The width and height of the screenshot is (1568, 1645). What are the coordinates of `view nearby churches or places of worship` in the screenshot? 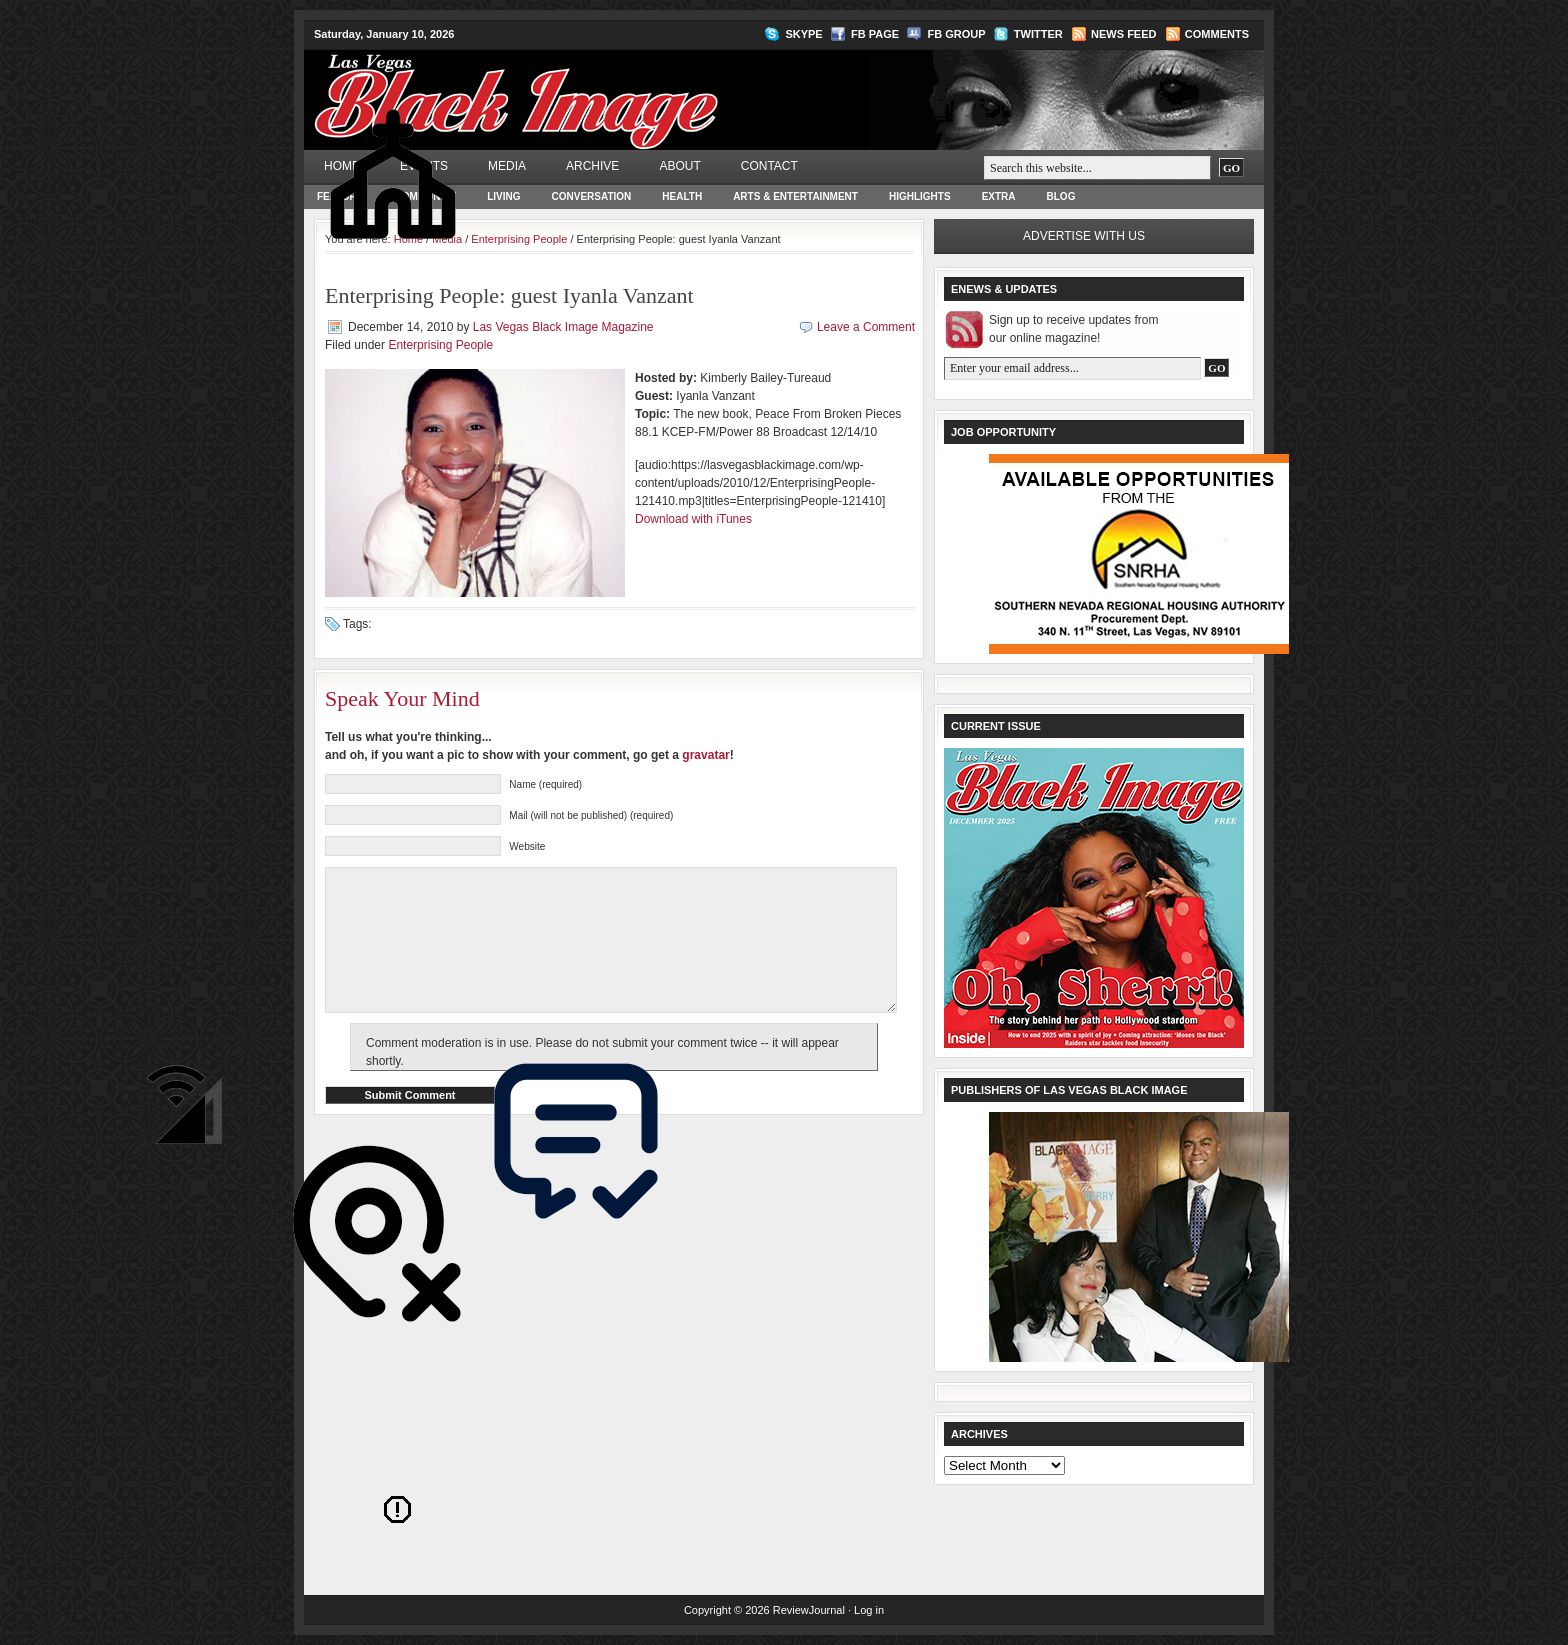 It's located at (393, 181).